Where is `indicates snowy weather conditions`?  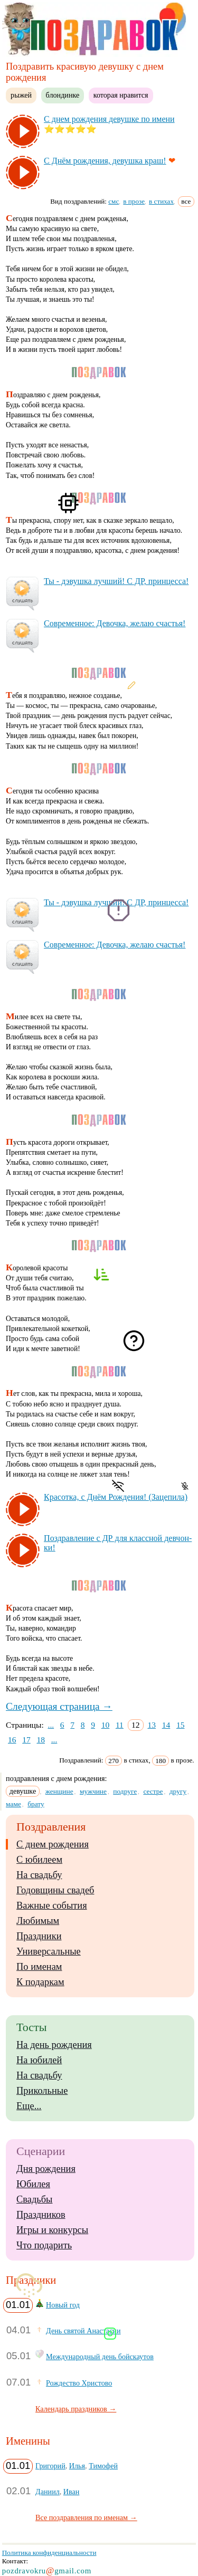 indicates snowy weather conditions is located at coordinates (29, 2285).